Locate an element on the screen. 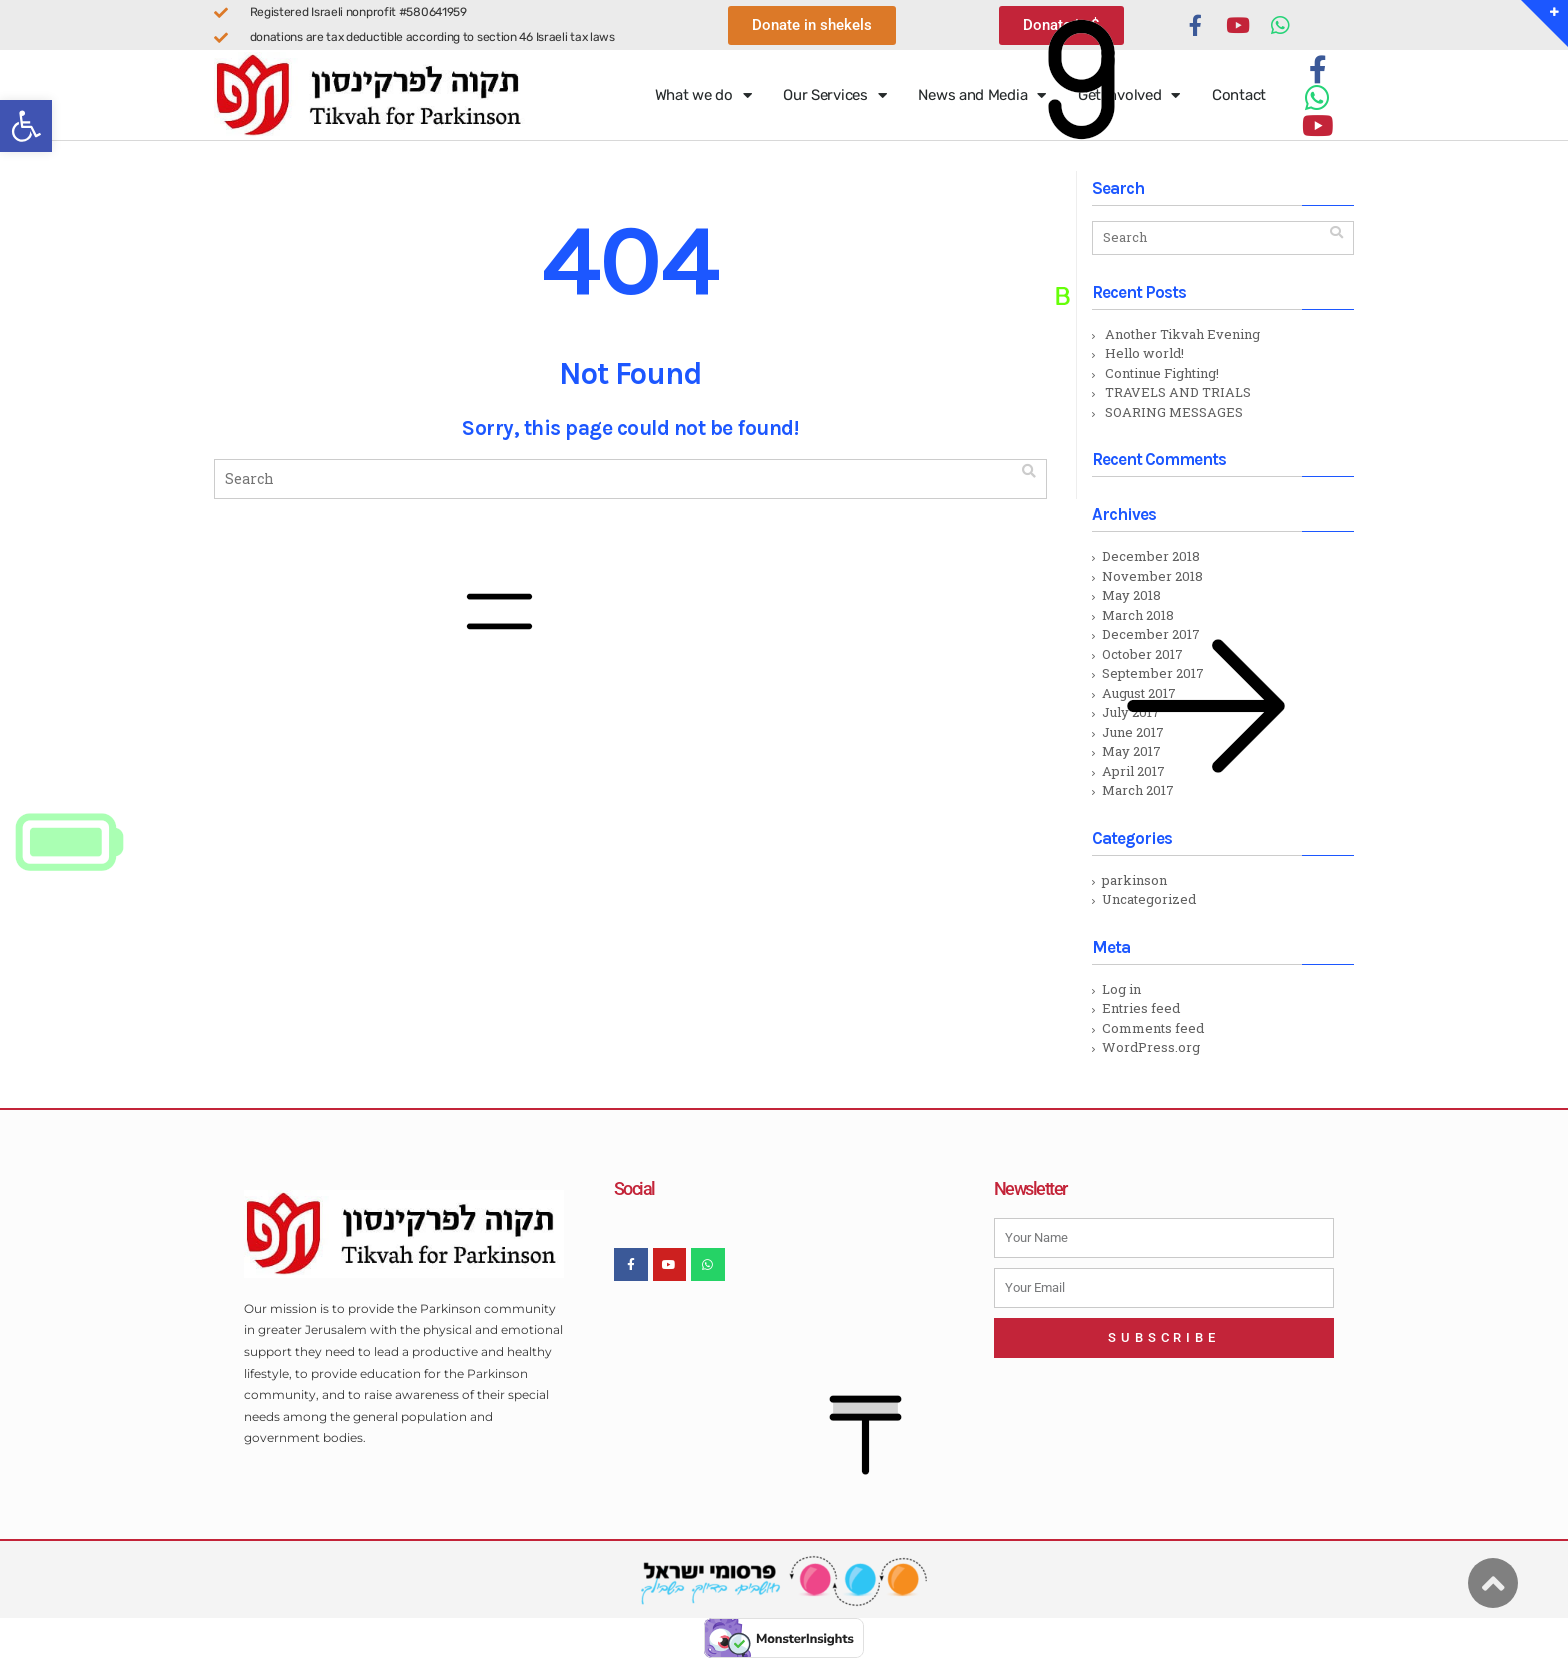 The height and width of the screenshot is (1658, 1568). indicates the number 9 in a list or sequence is located at coordinates (1081, 79).